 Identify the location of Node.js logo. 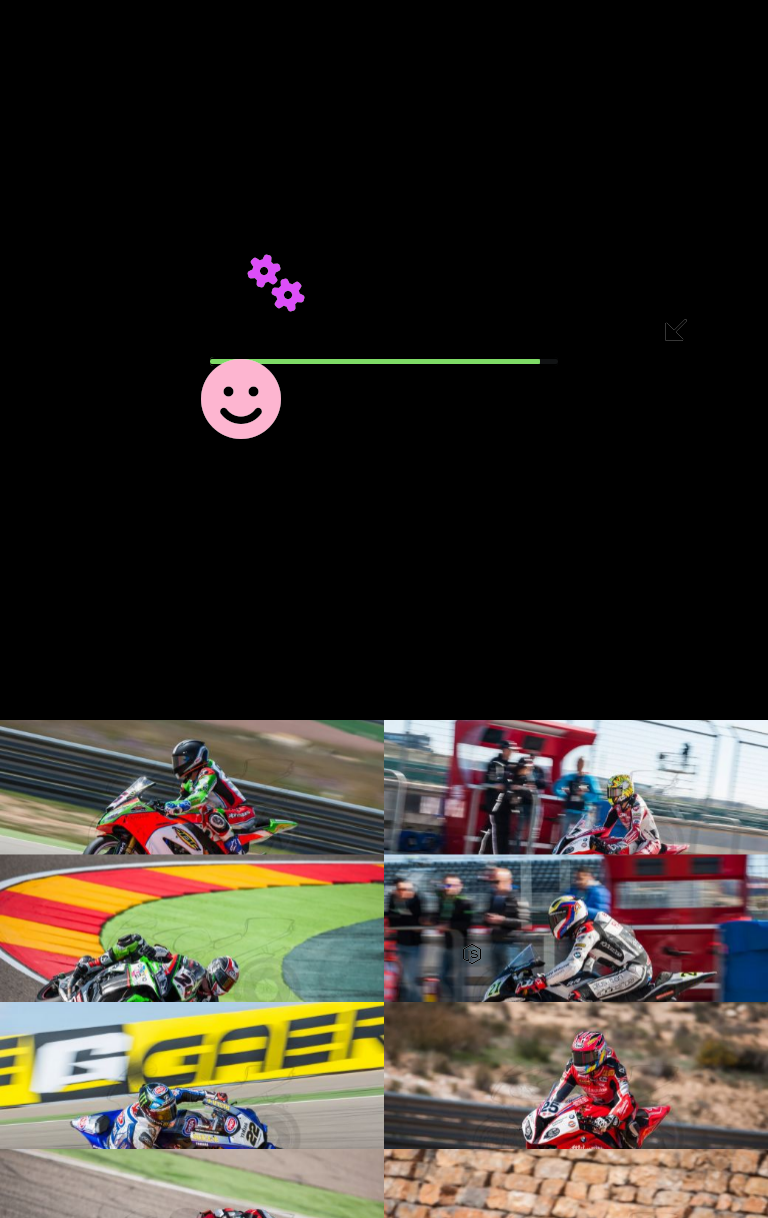
(472, 954).